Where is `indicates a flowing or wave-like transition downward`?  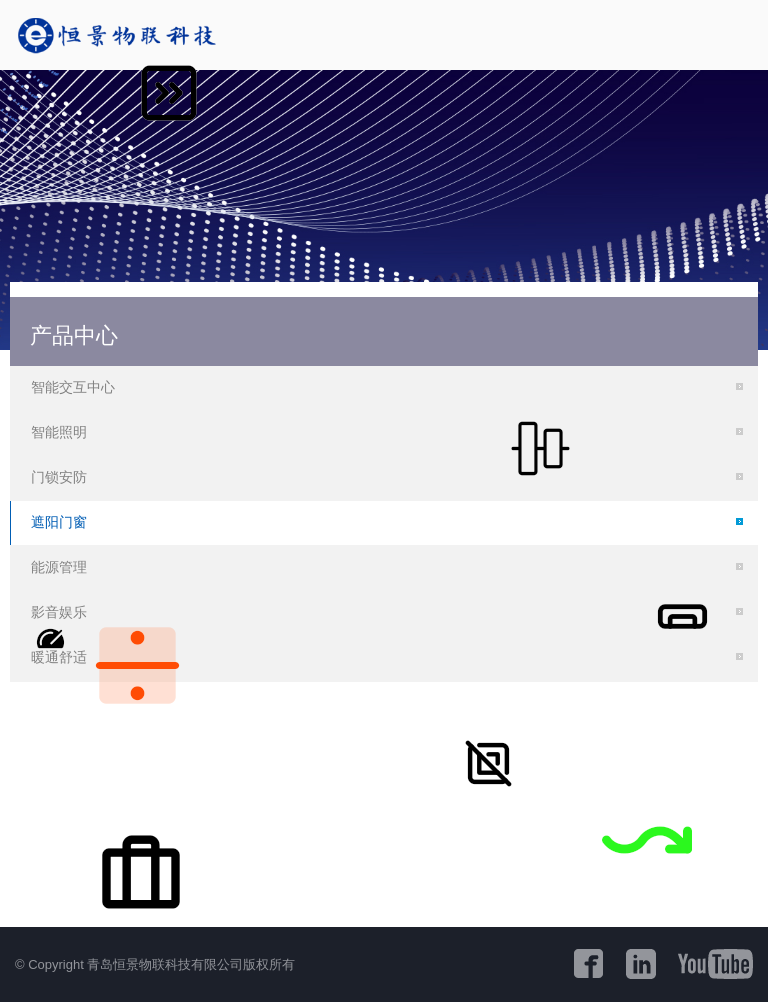
indicates a flowing or wave-like transition downward is located at coordinates (647, 840).